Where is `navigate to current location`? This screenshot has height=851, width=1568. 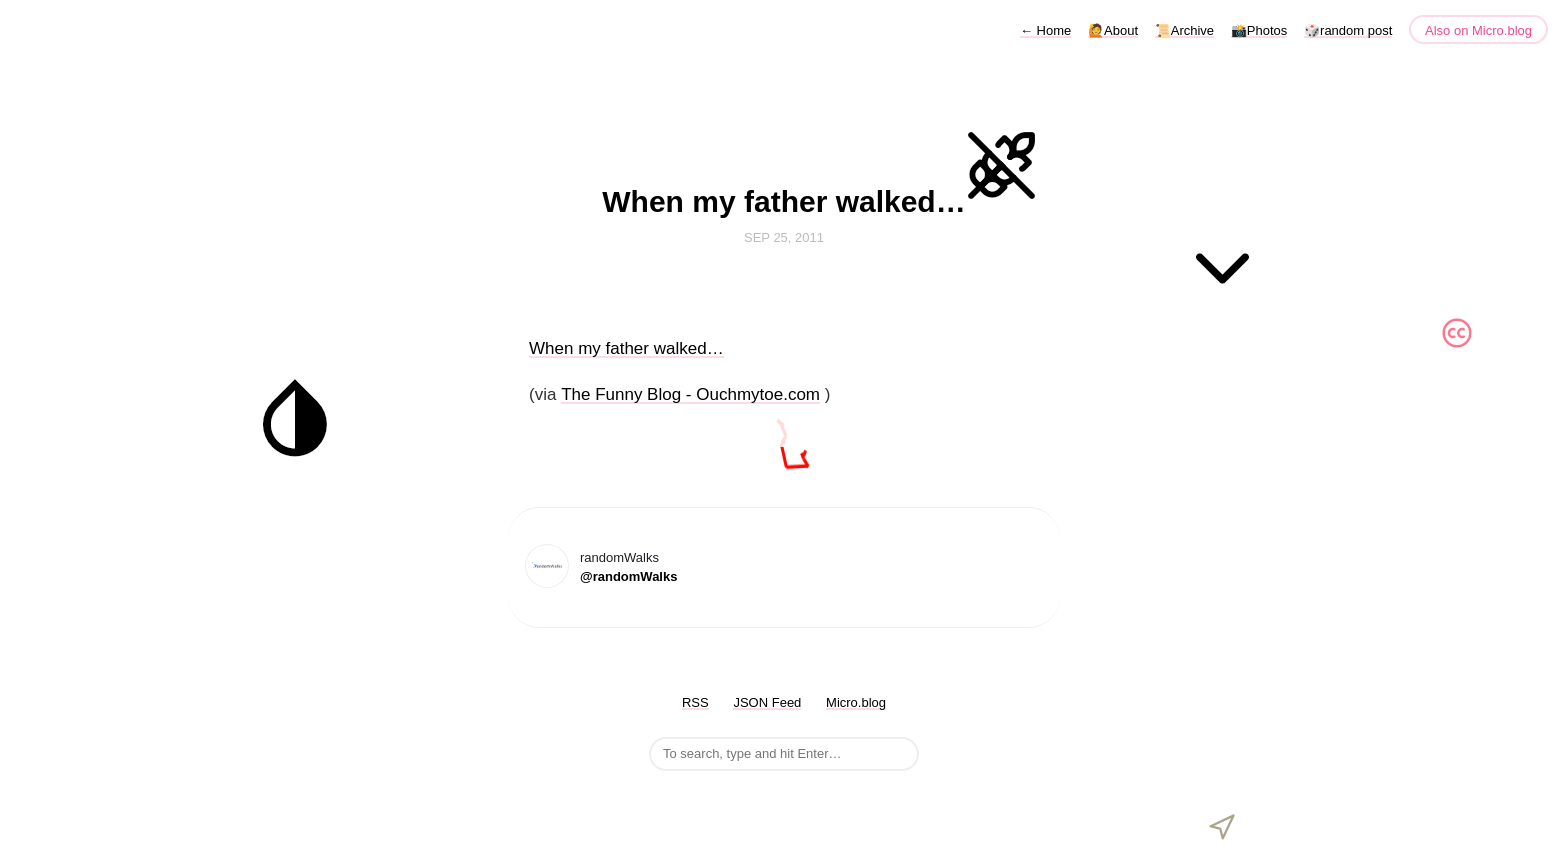 navigate to current location is located at coordinates (1221, 827).